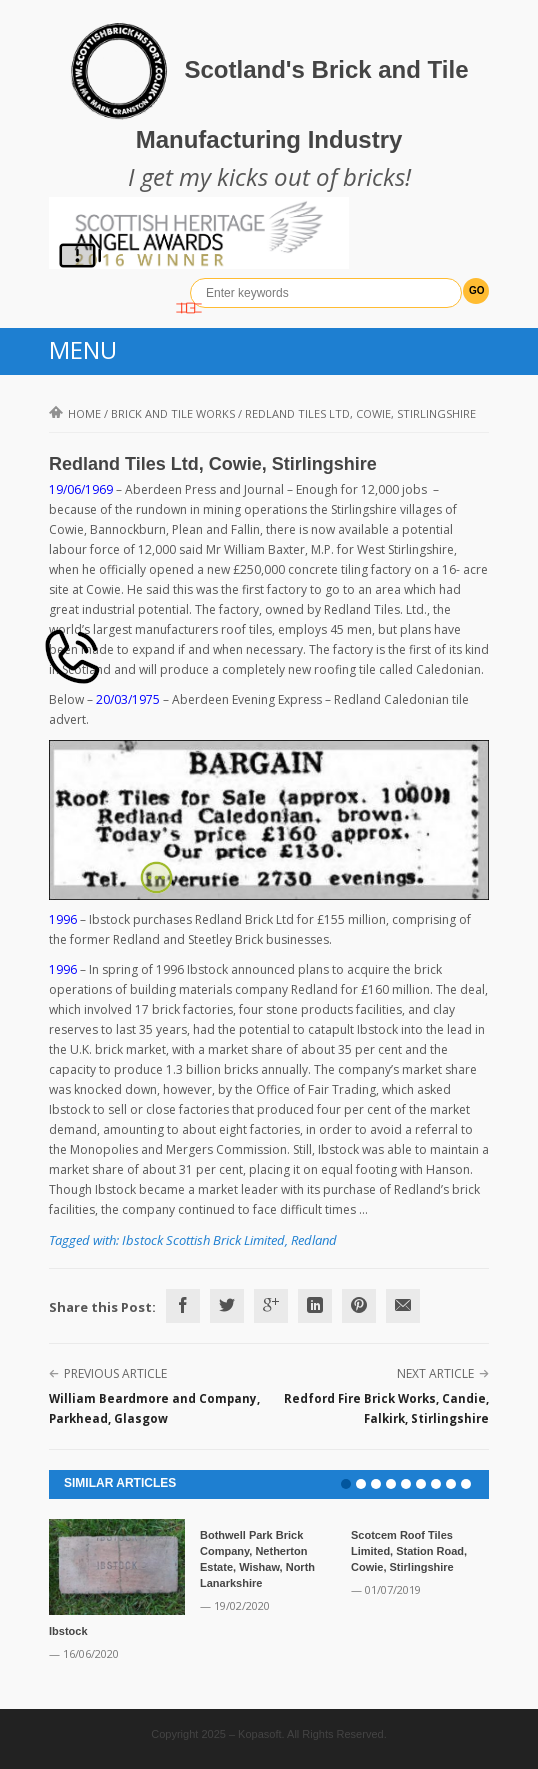  I want to click on indicates low battery warning, so click(79, 255).